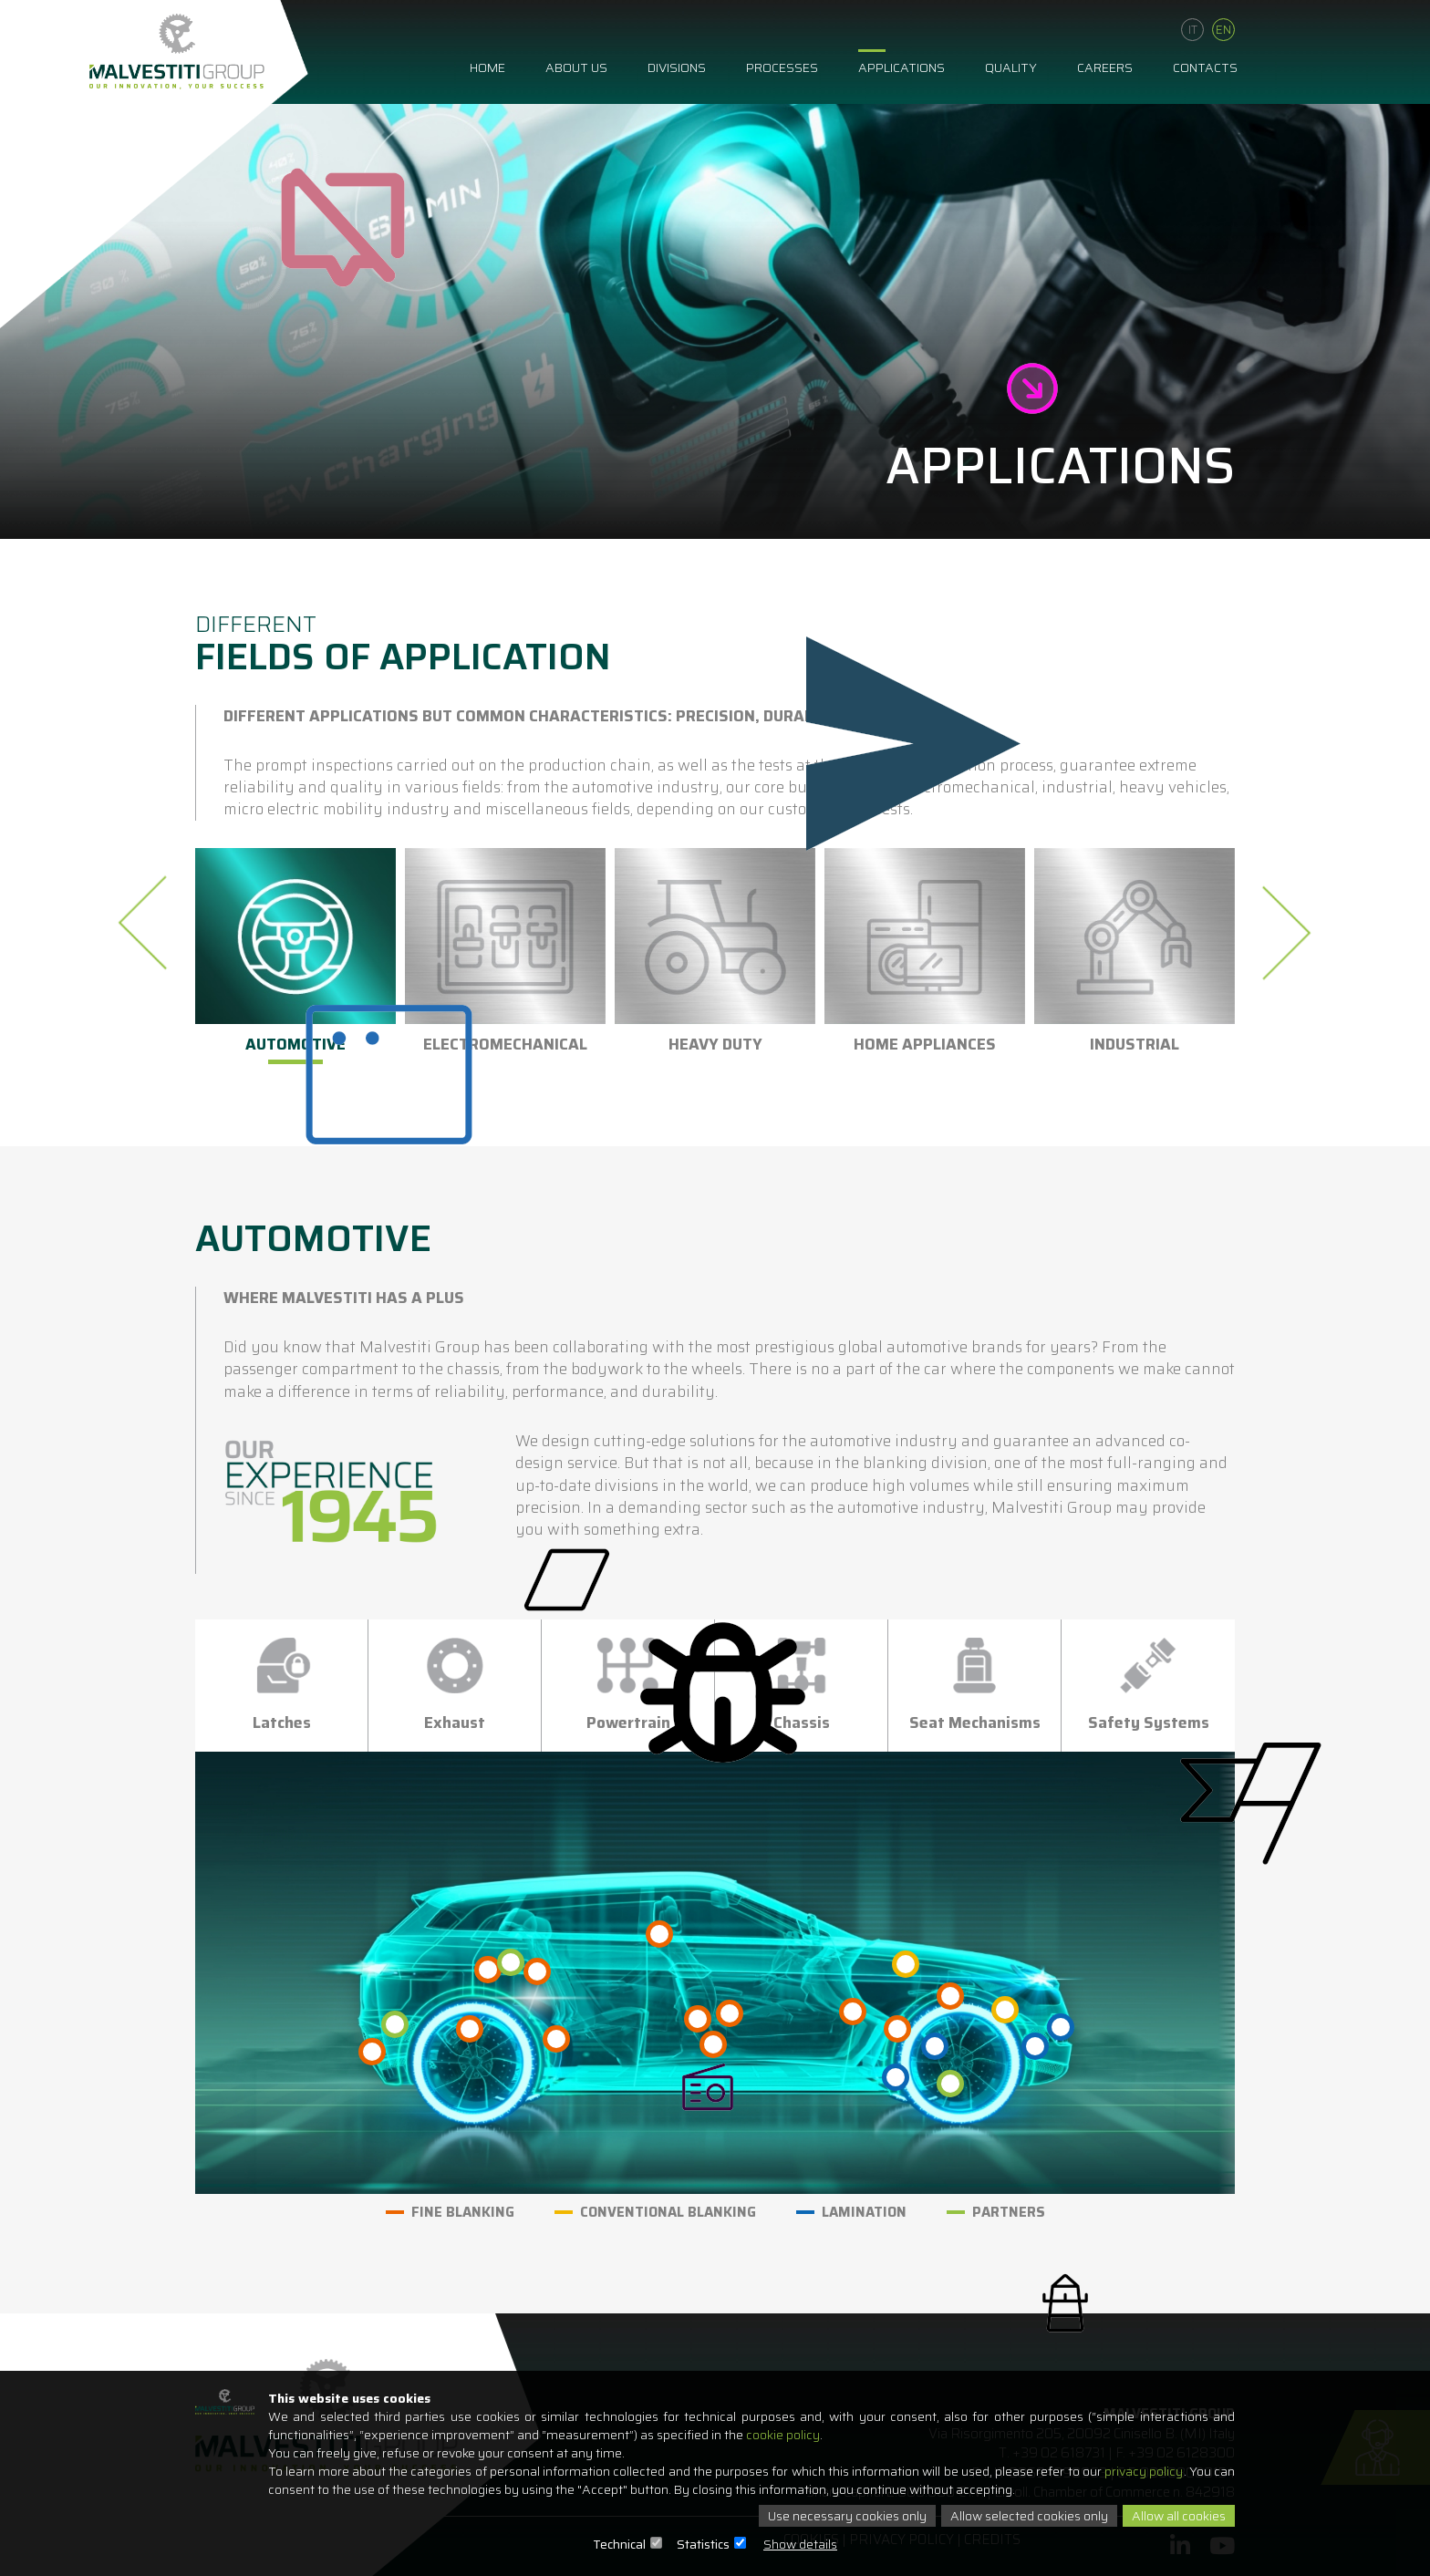 The image size is (1430, 2576). What do you see at coordinates (708, 2091) in the screenshot?
I see `open radio or audio streaming` at bounding box center [708, 2091].